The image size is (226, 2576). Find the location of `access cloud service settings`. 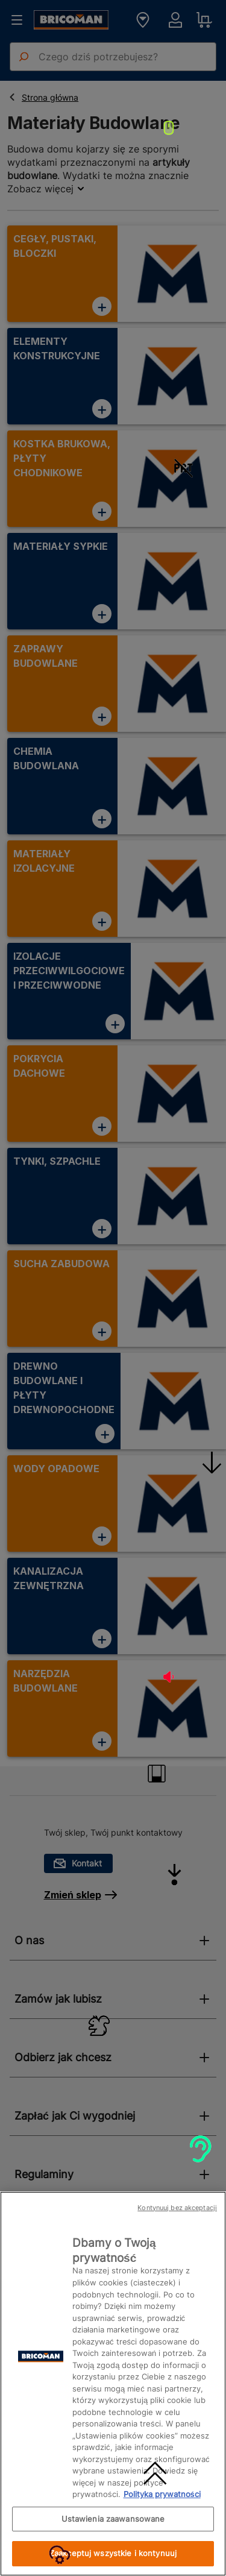

access cloud service settings is located at coordinates (60, 2555).